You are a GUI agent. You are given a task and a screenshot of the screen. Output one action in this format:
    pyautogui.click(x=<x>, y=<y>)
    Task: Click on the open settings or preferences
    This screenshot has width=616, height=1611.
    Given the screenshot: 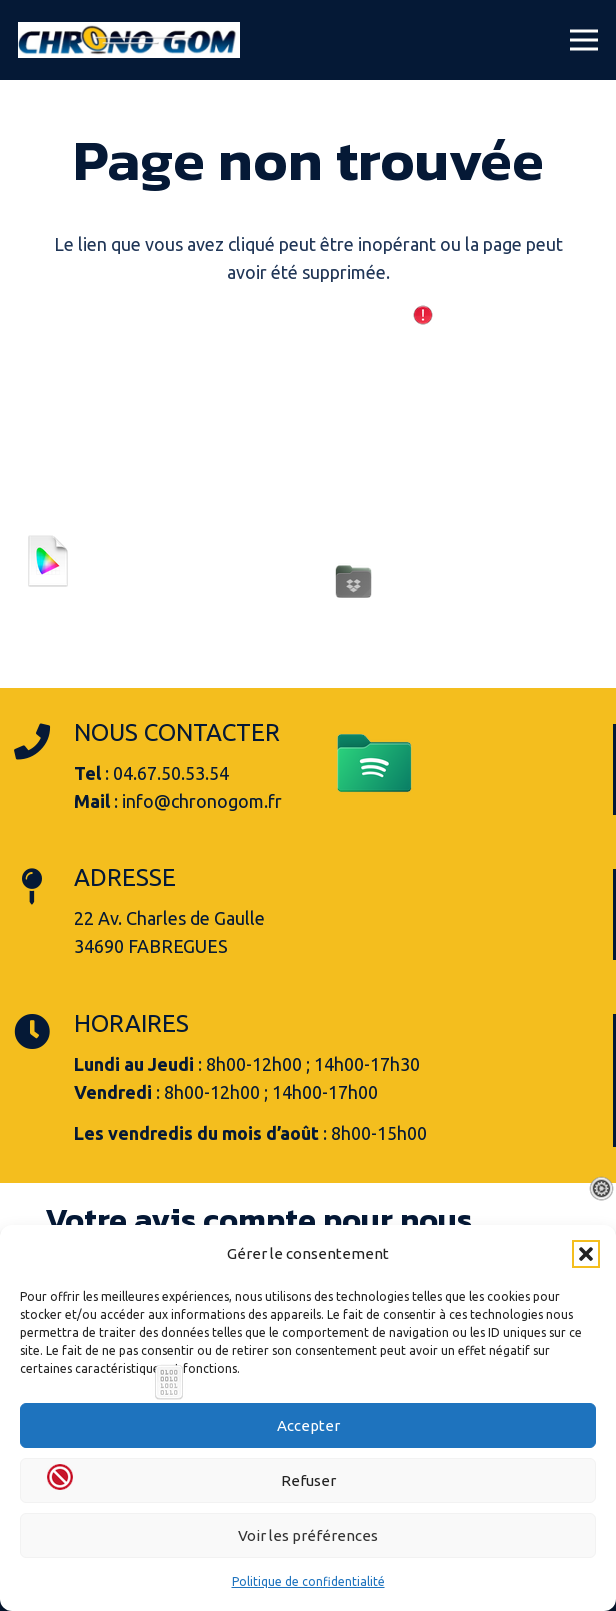 What is the action you would take?
    pyautogui.click(x=601, y=1188)
    